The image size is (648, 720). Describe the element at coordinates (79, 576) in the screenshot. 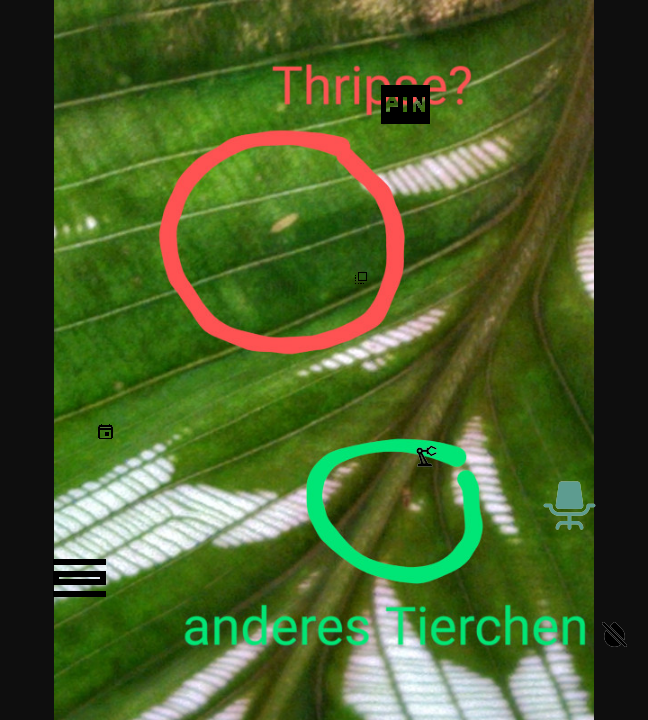

I see `switch to day view in calendar` at that location.